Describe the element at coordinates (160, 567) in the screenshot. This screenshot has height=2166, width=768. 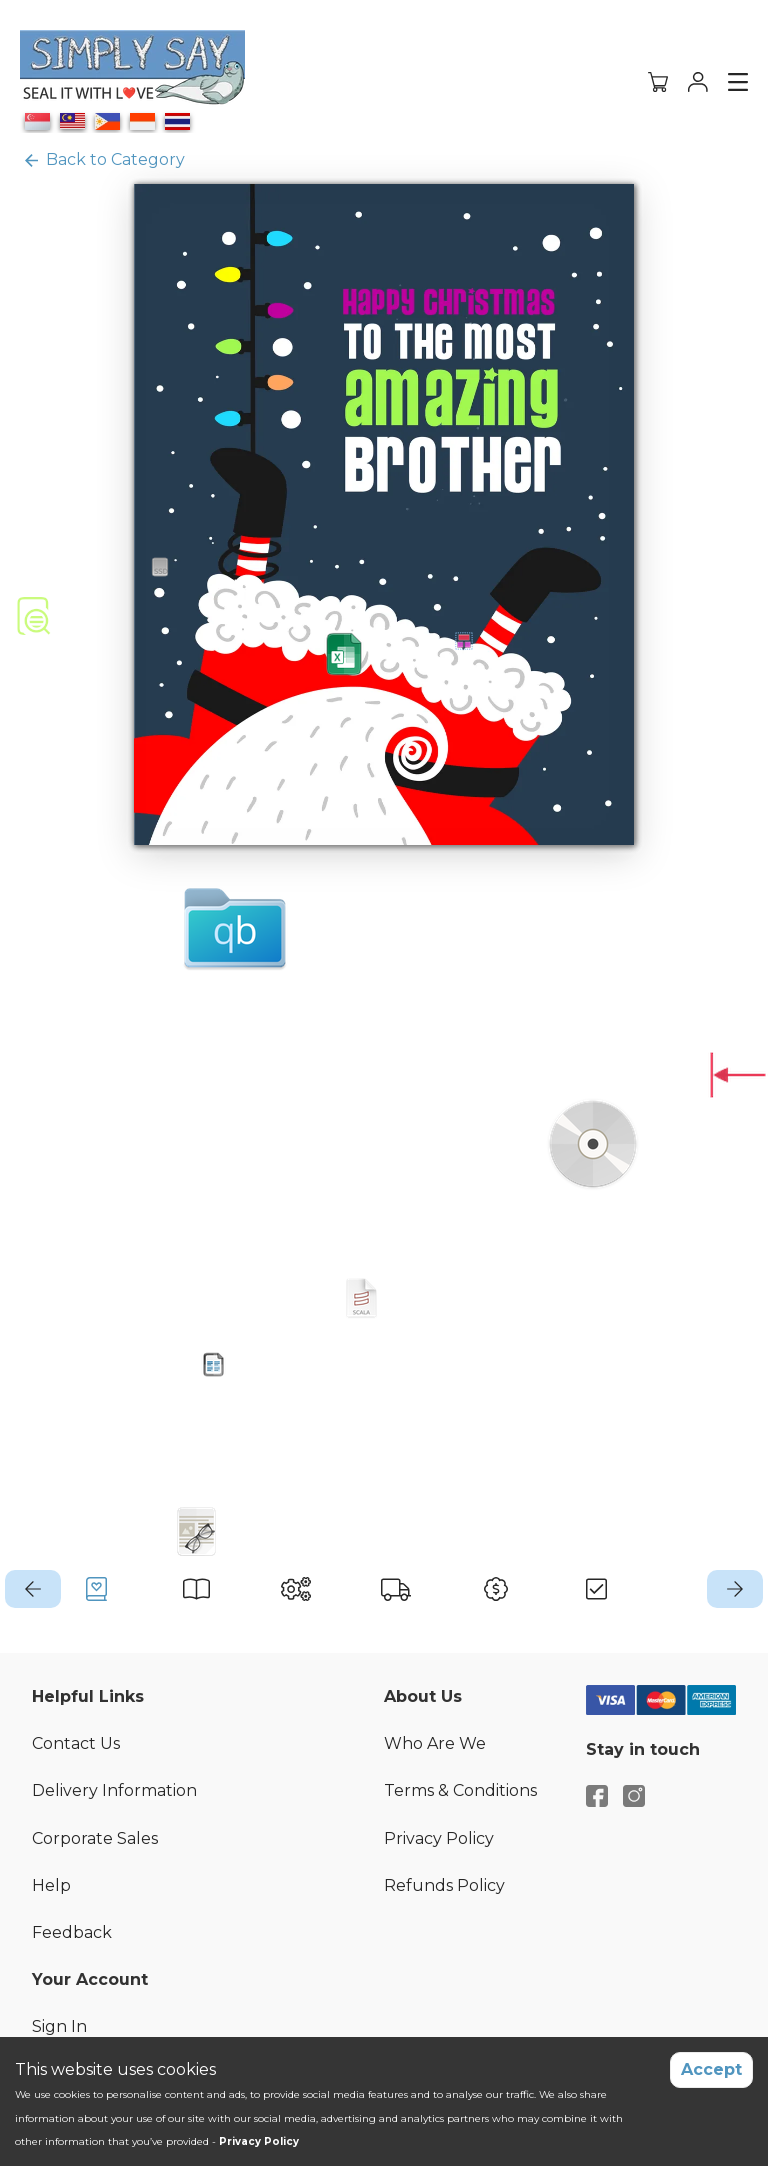
I see `indicates a solid state drive in the system` at that location.